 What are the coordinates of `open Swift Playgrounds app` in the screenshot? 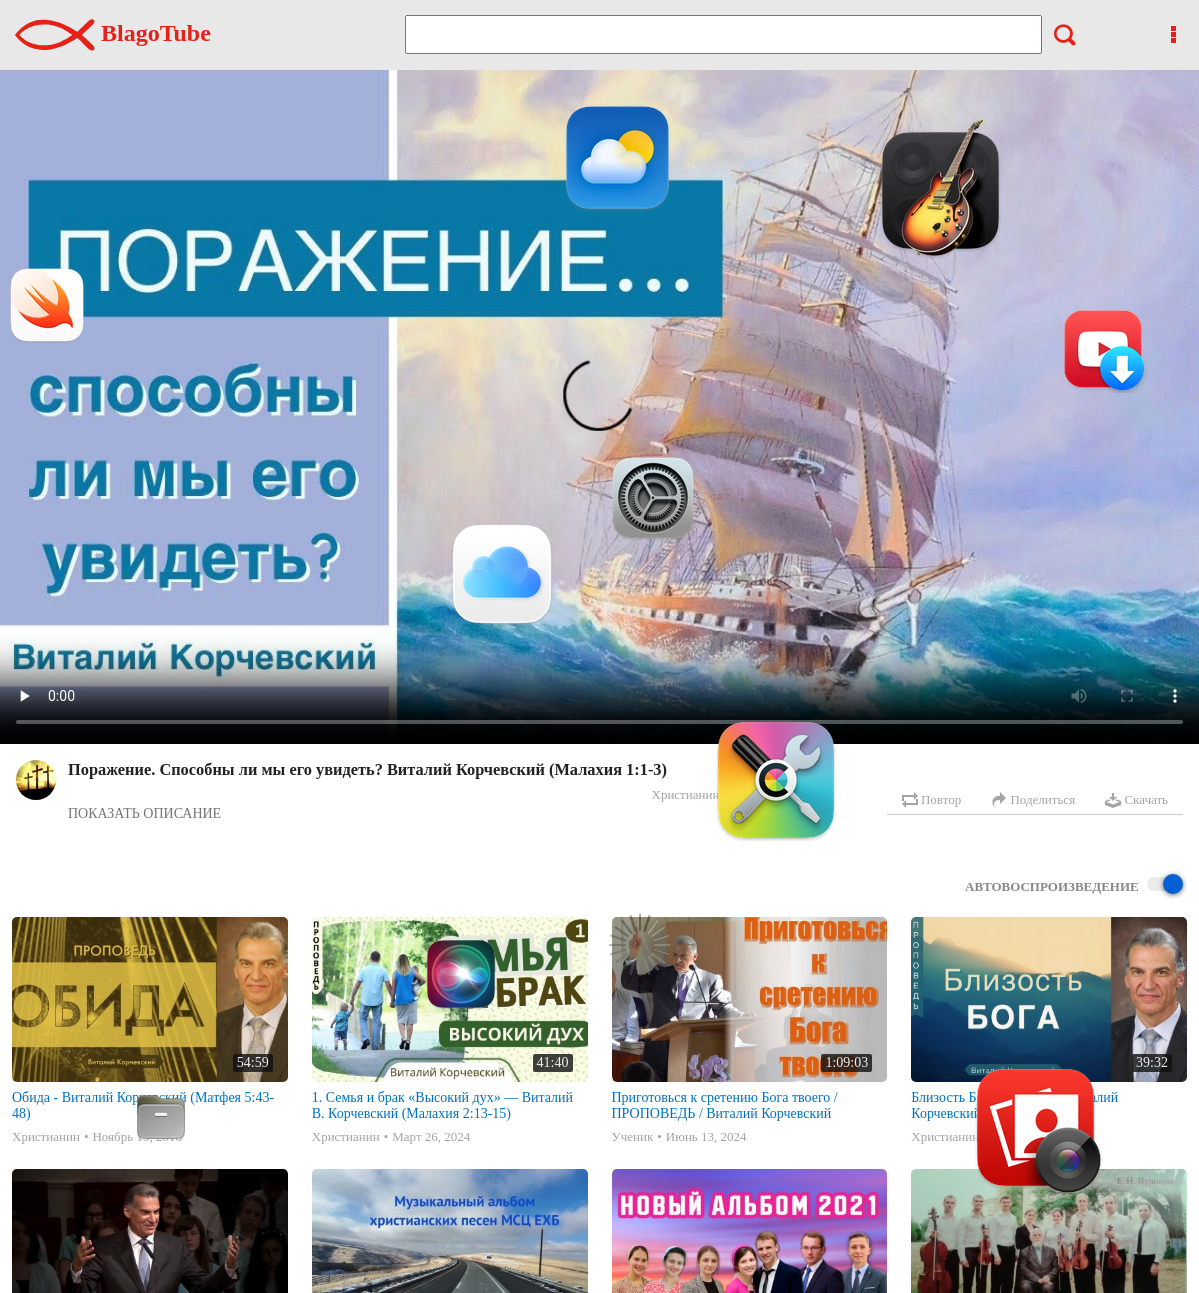 It's located at (47, 305).